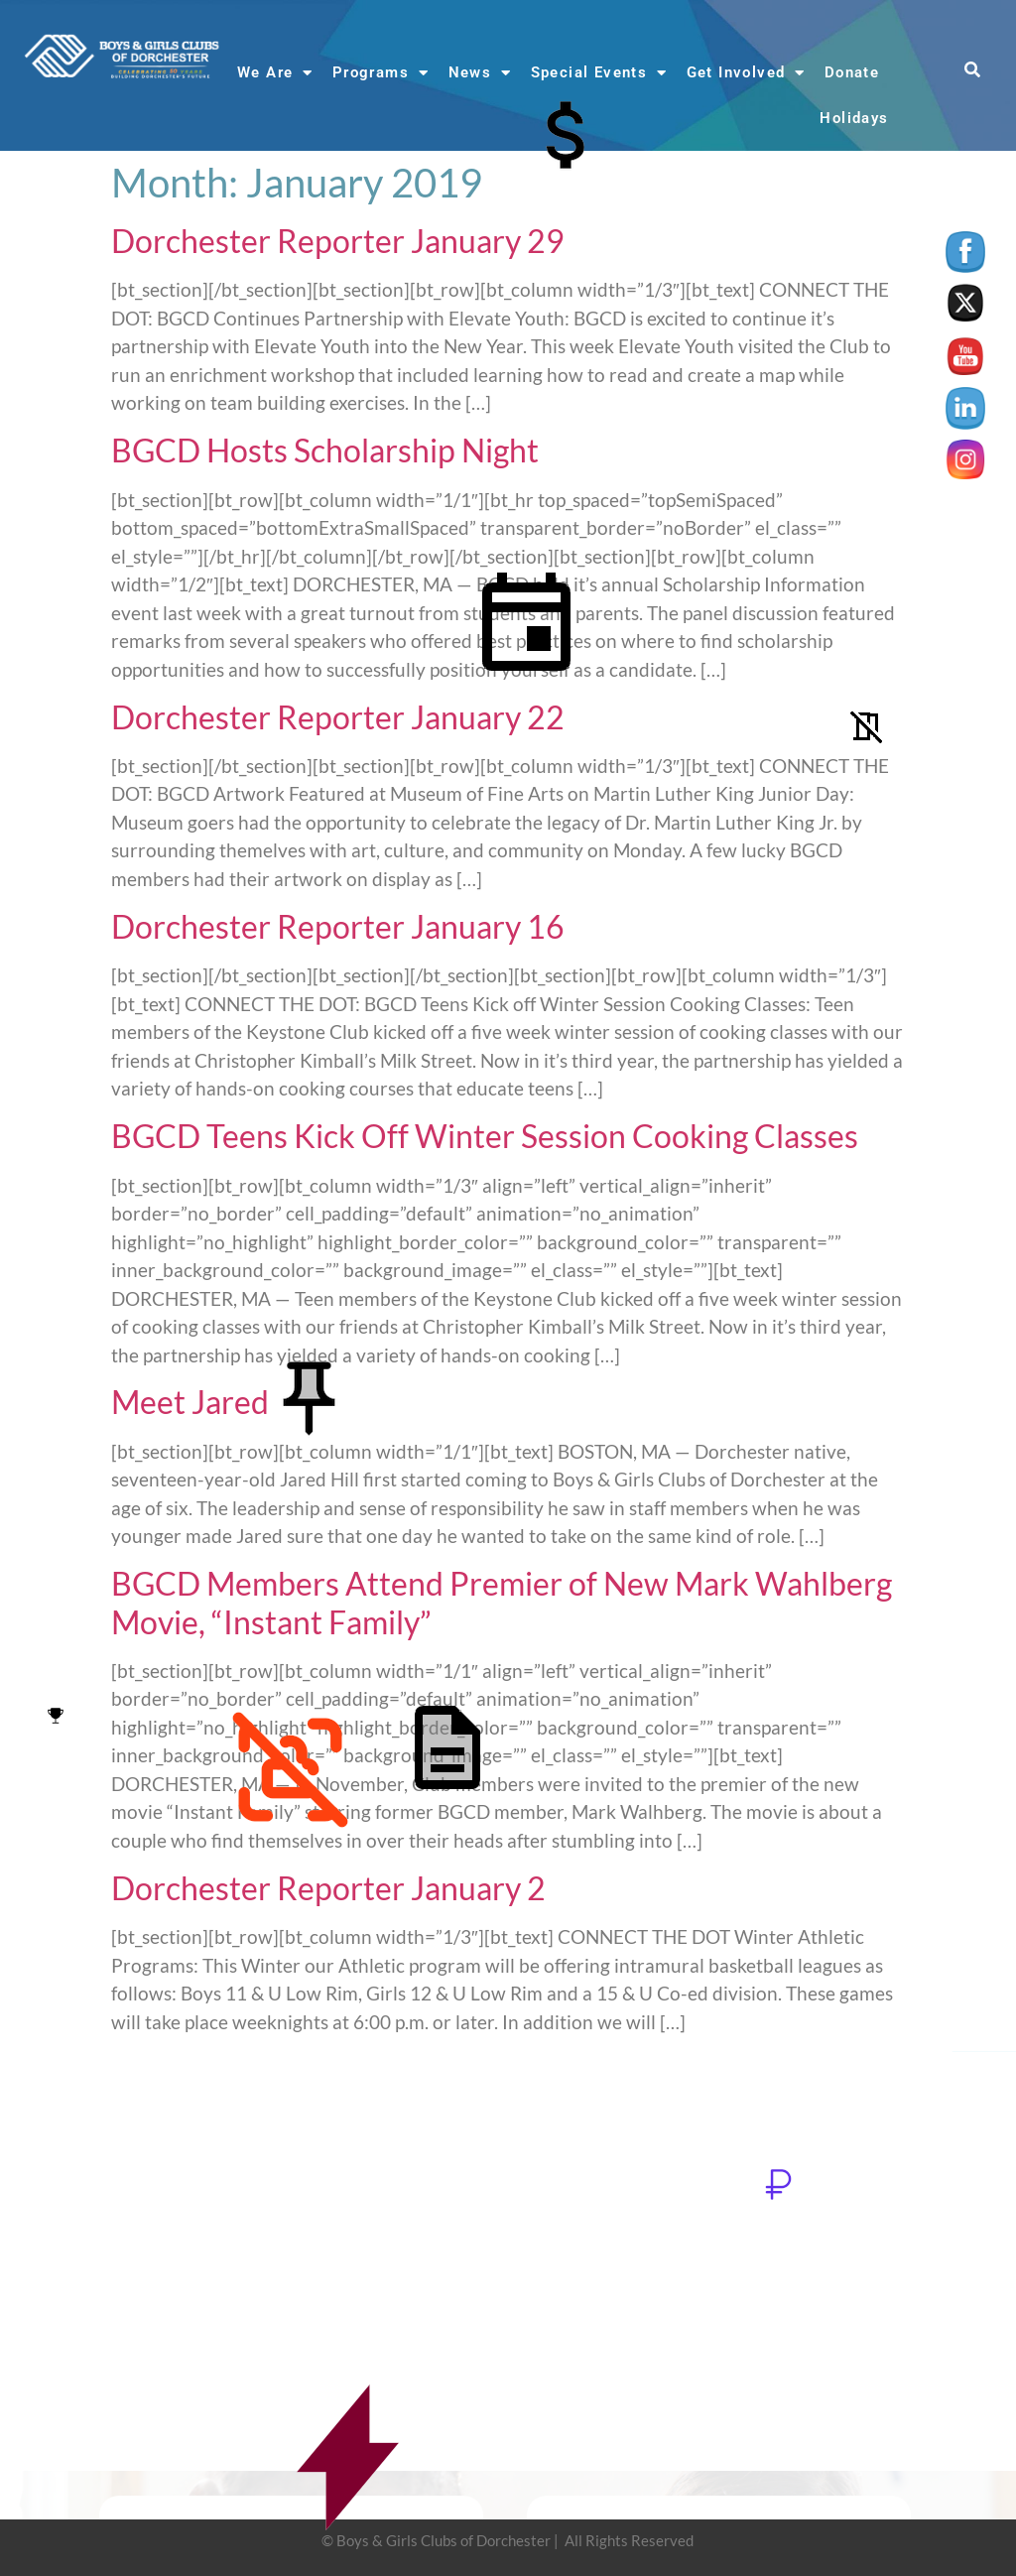 Image resolution: width=1016 pixels, height=2576 pixels. I want to click on view prices in russian rubles, so click(778, 2184).